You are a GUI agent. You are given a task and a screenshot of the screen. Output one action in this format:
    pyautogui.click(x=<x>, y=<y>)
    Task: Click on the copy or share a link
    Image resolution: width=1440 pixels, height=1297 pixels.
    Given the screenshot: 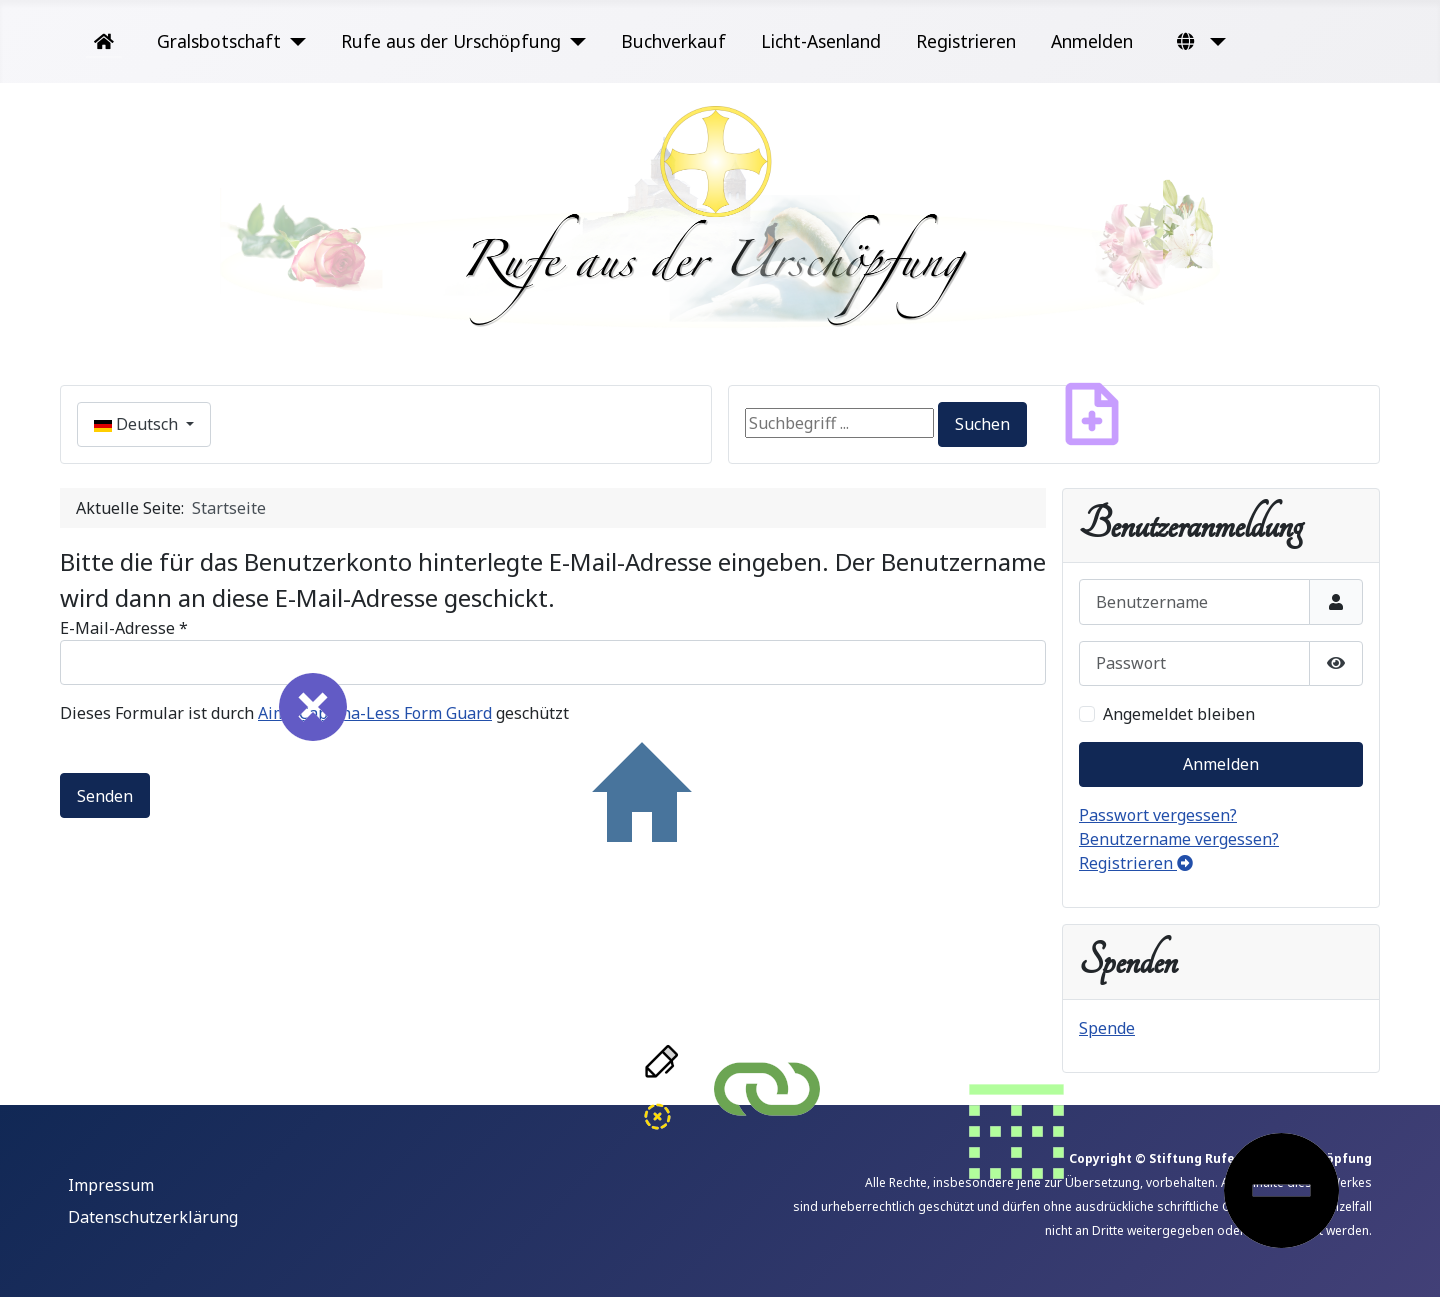 What is the action you would take?
    pyautogui.click(x=767, y=1089)
    